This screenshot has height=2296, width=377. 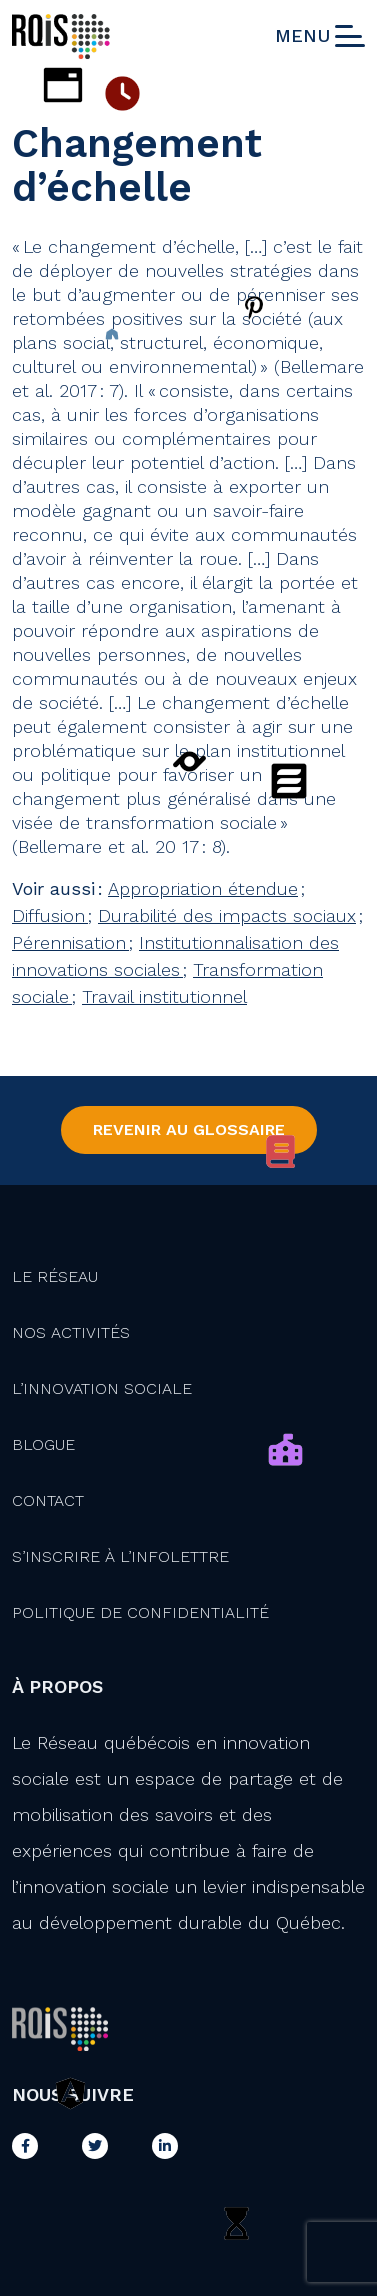 What do you see at coordinates (280, 1151) in the screenshot?
I see `open the library or reading section` at bounding box center [280, 1151].